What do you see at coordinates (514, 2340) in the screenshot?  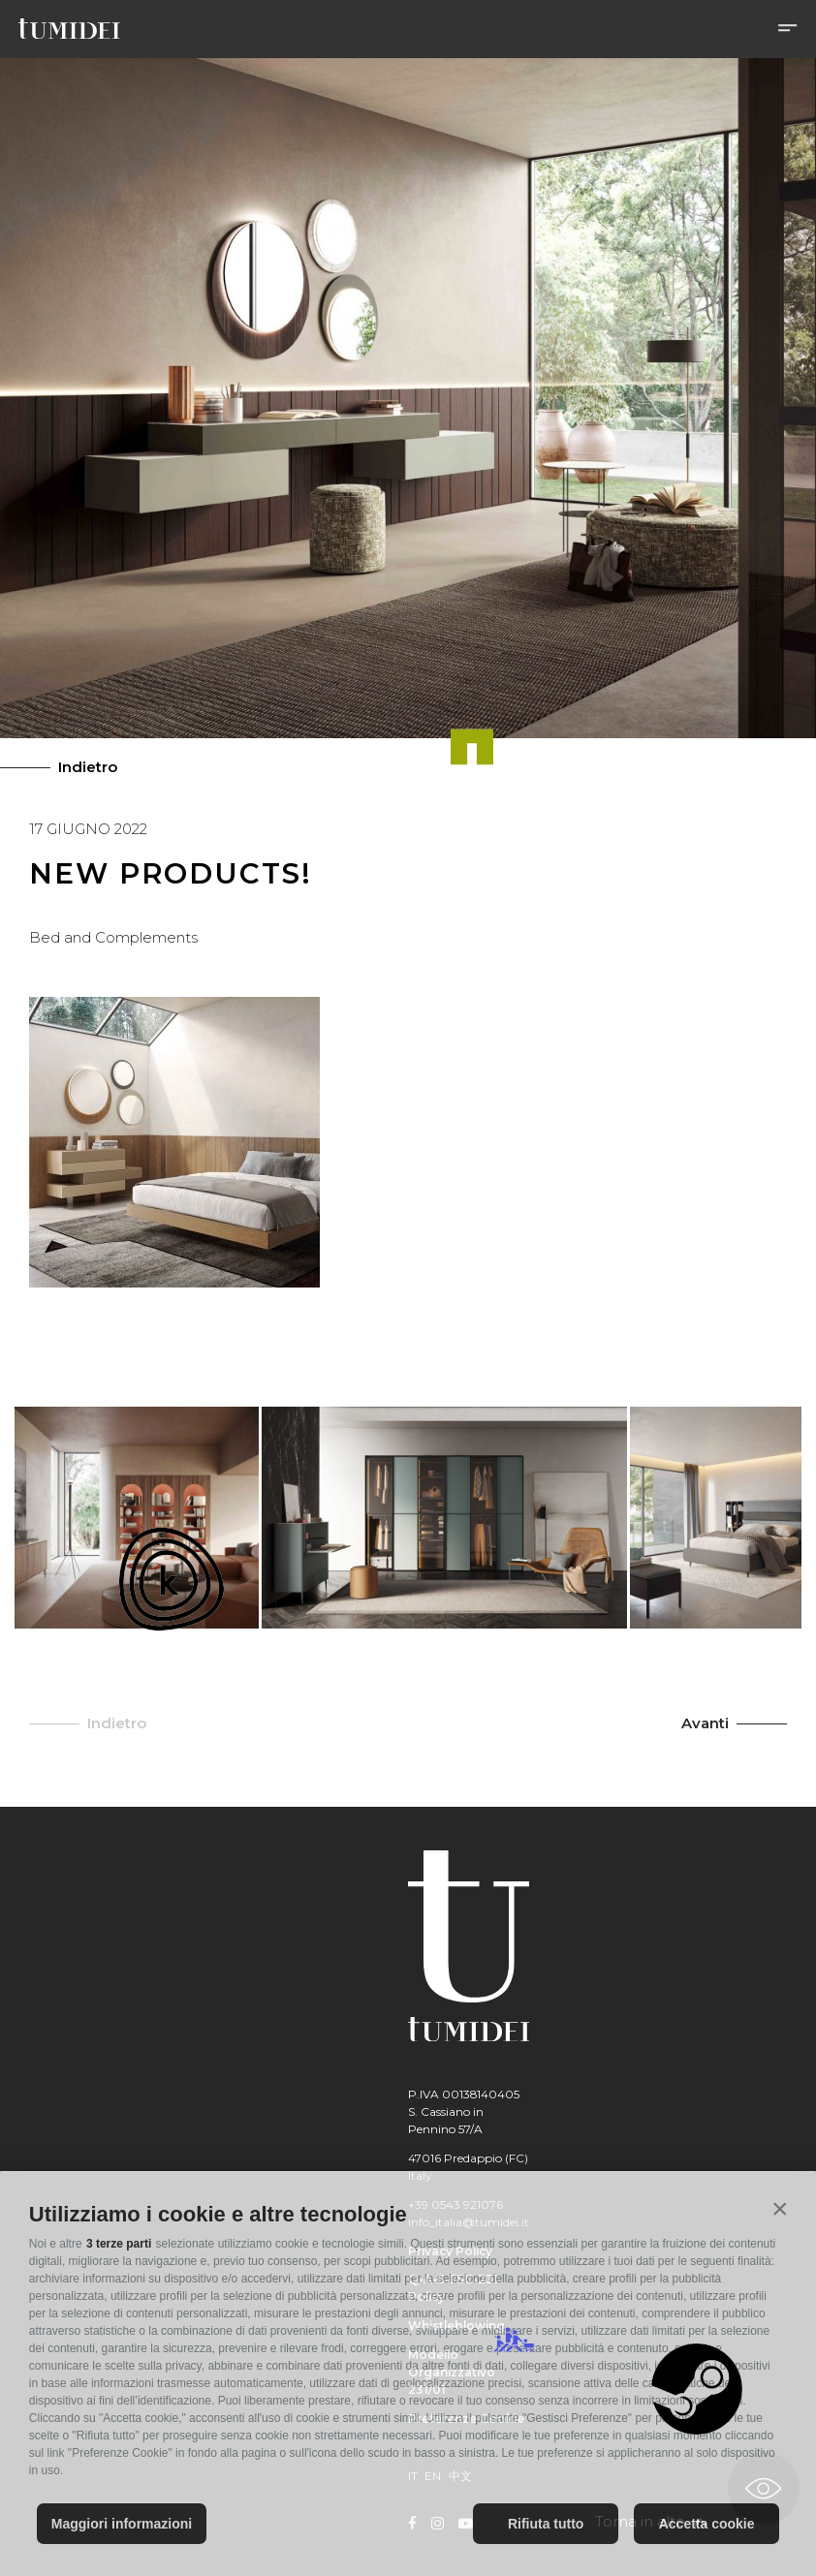 I see `open the Chedraui shopping app` at bounding box center [514, 2340].